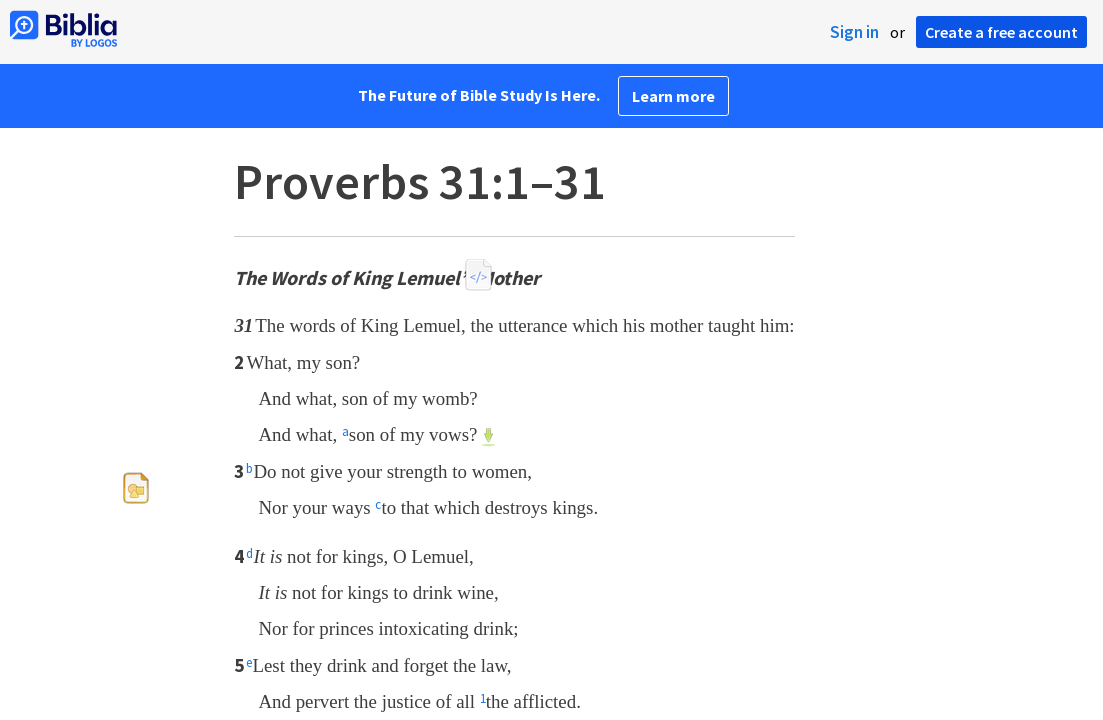 The image size is (1103, 720). I want to click on an HTML or code file type indicator, so click(478, 274).